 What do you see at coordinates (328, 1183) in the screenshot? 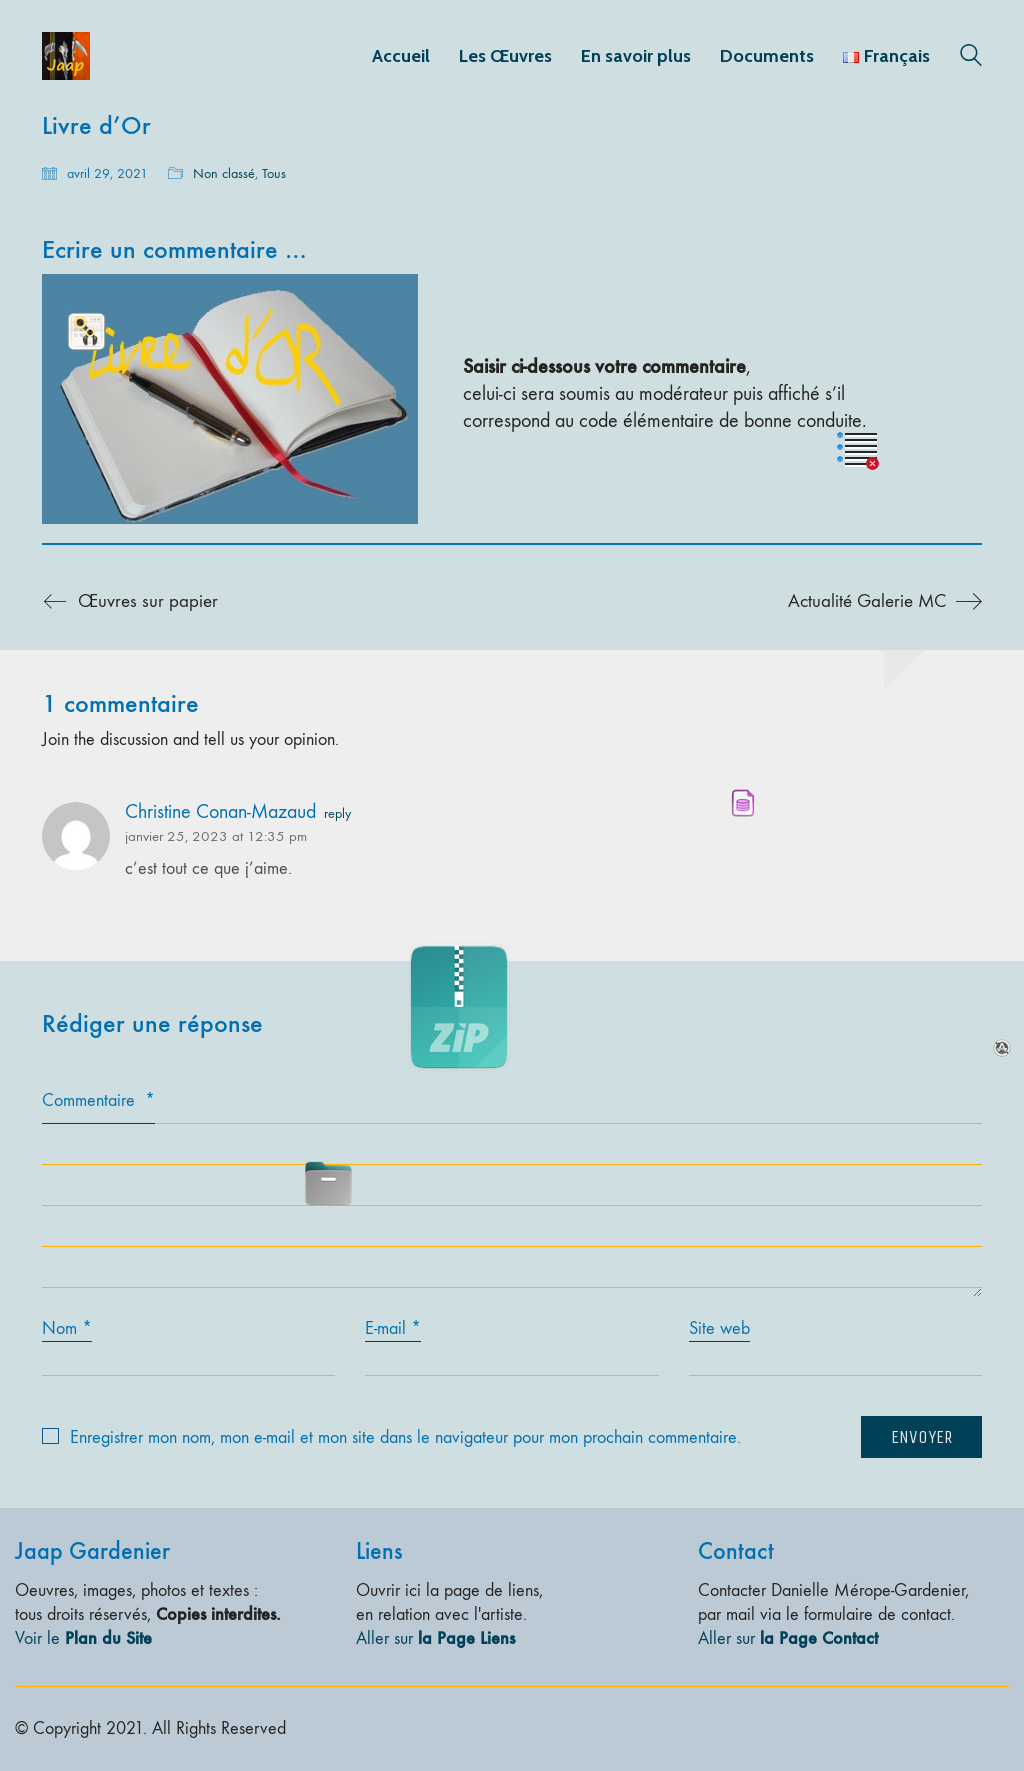
I see `open the file manager` at bounding box center [328, 1183].